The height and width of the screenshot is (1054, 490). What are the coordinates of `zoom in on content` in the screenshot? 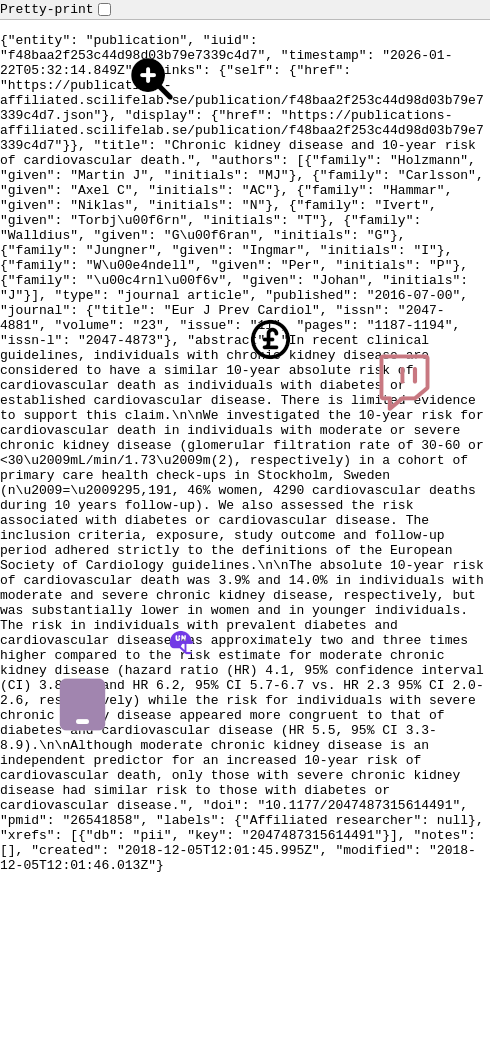 It's located at (152, 79).